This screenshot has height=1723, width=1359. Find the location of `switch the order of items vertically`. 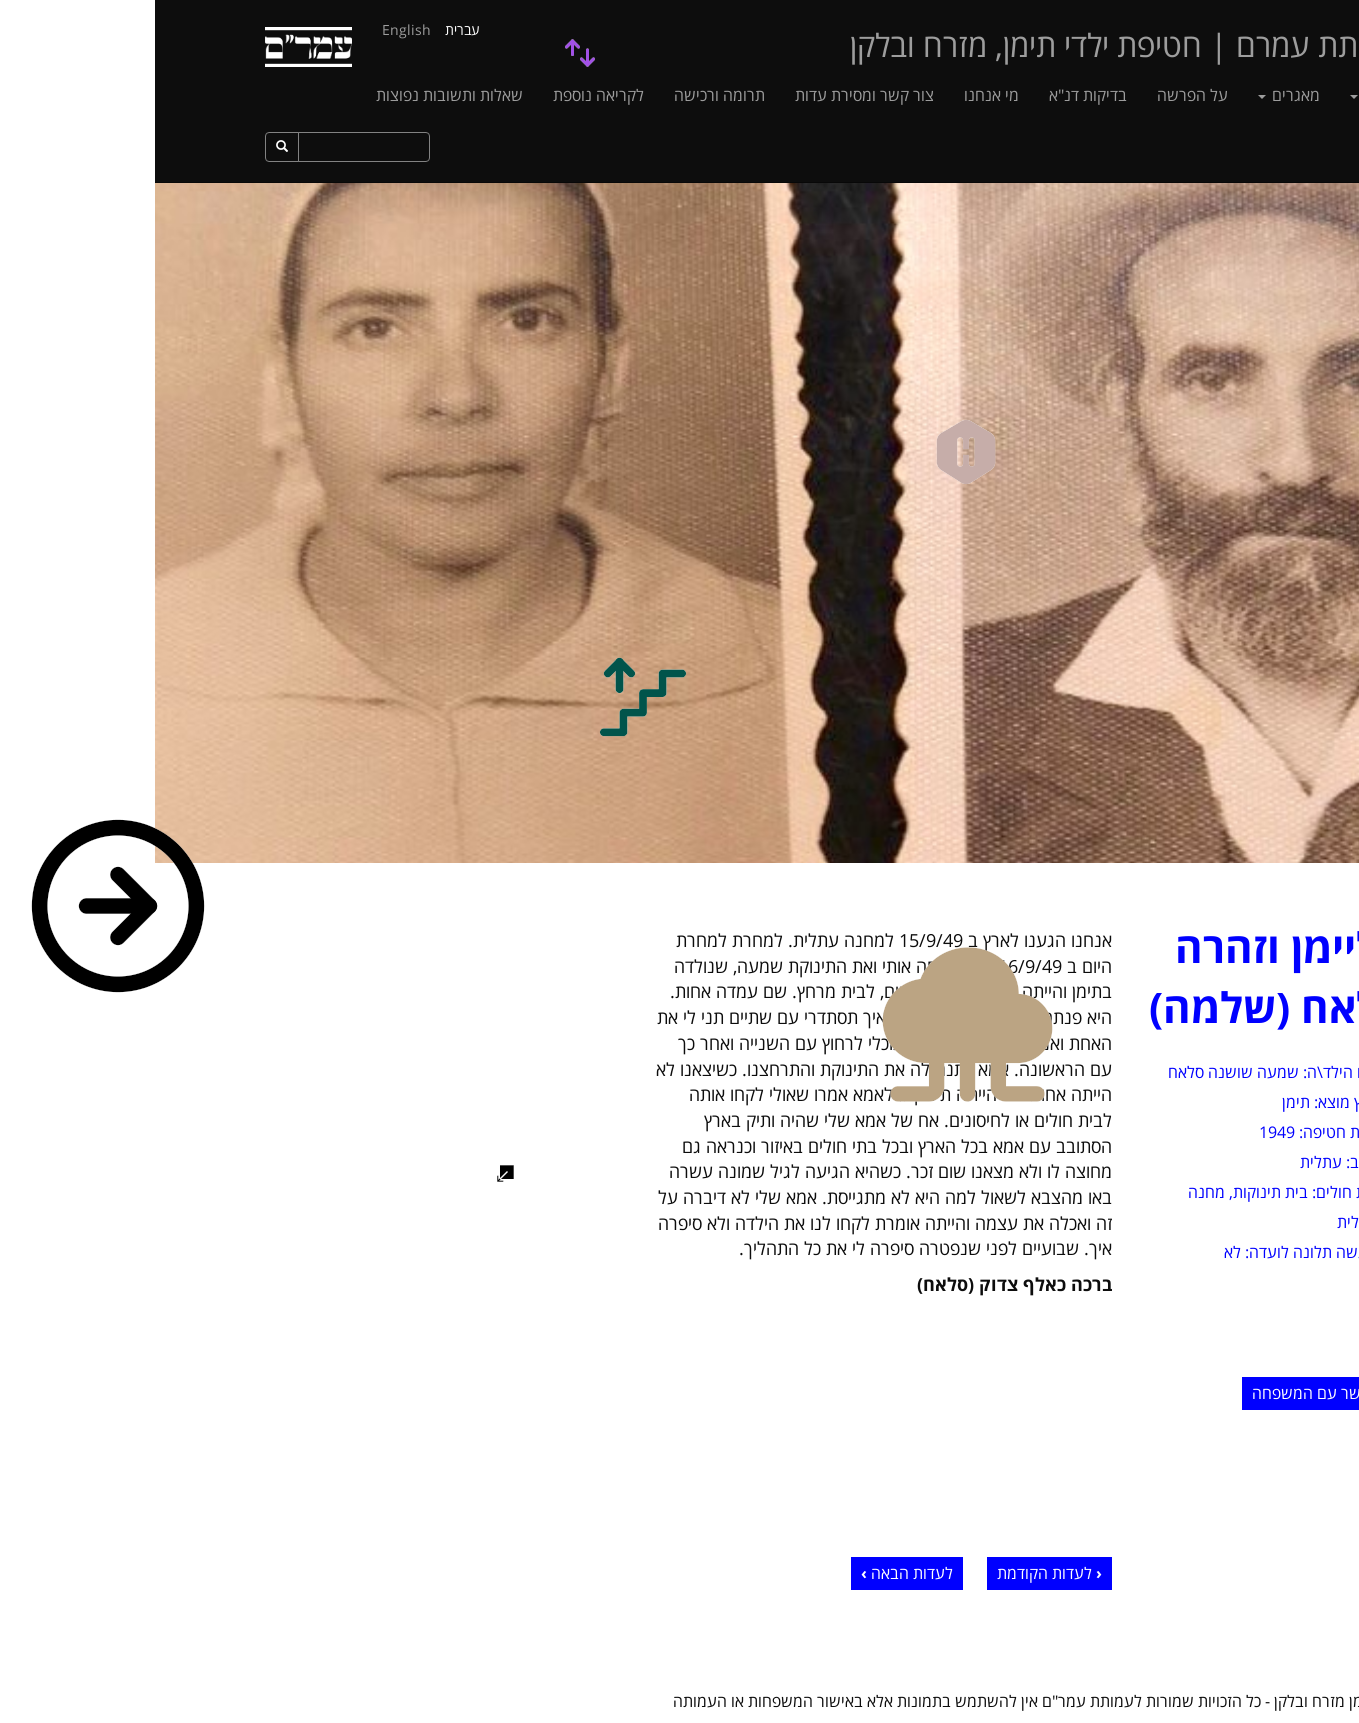

switch the order of items vertically is located at coordinates (580, 53).